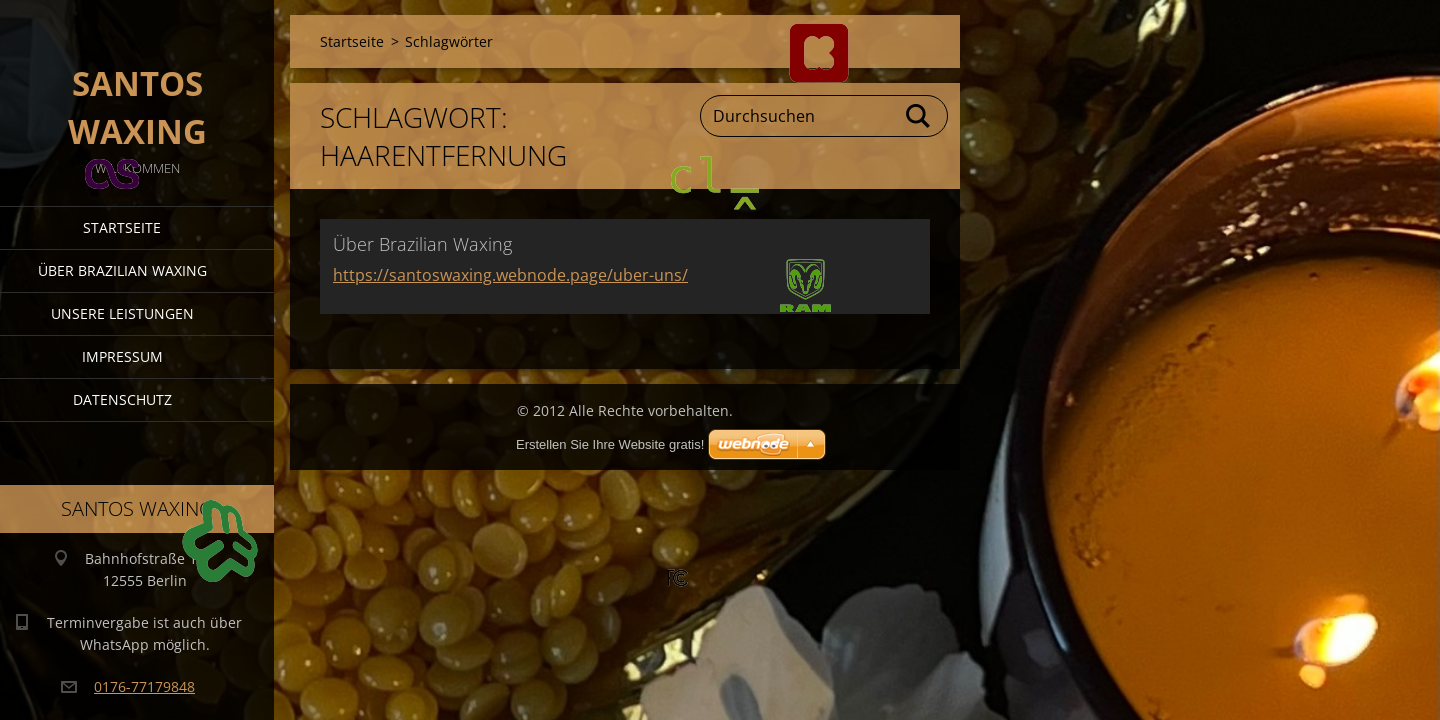 The image size is (1440, 720). Describe the element at coordinates (678, 578) in the screenshot. I see `federal communications commission logo` at that location.